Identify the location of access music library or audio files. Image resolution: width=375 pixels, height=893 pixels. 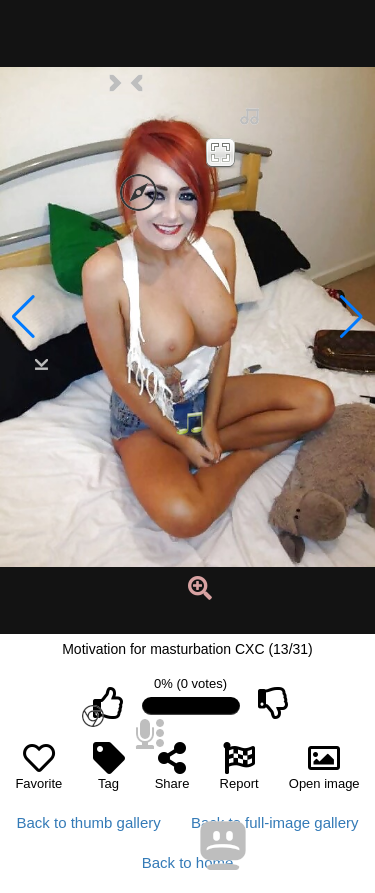
(250, 116).